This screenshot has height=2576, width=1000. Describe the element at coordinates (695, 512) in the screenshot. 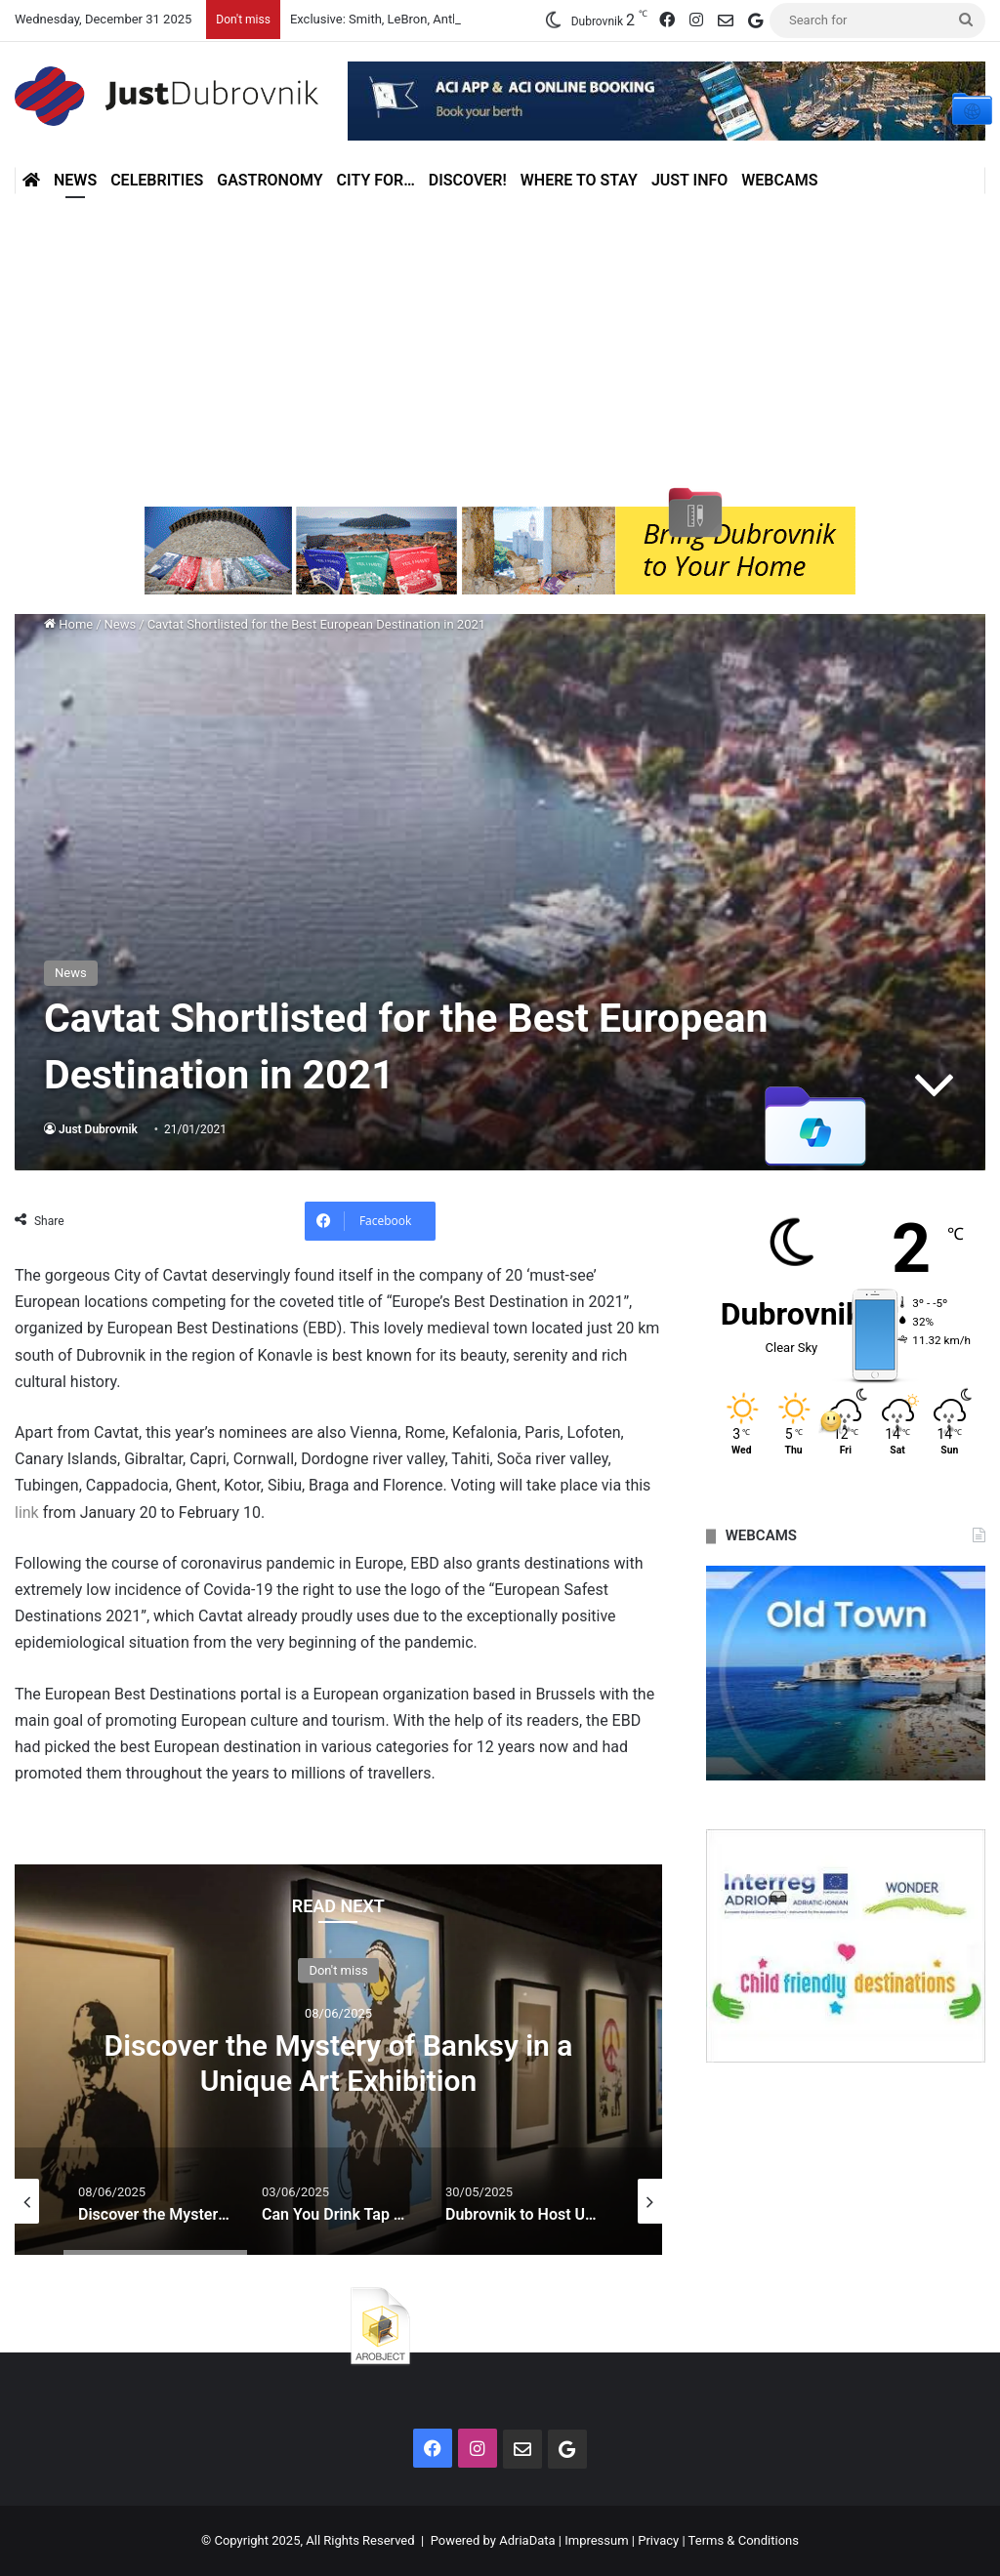

I see `open templates folder` at that location.